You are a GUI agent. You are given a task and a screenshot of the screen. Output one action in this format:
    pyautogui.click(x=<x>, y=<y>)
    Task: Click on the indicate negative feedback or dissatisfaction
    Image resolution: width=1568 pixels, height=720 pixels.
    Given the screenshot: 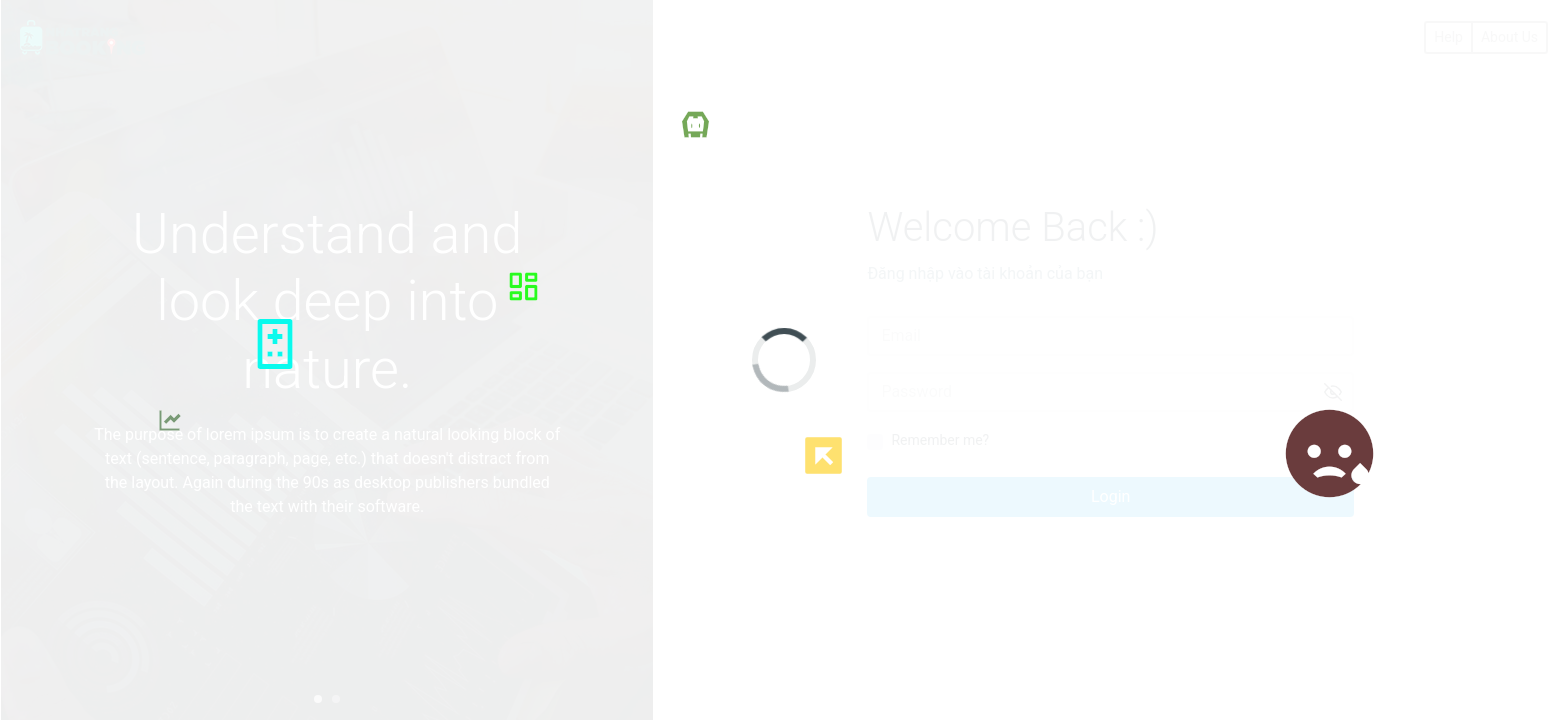 What is the action you would take?
    pyautogui.click(x=1329, y=453)
    